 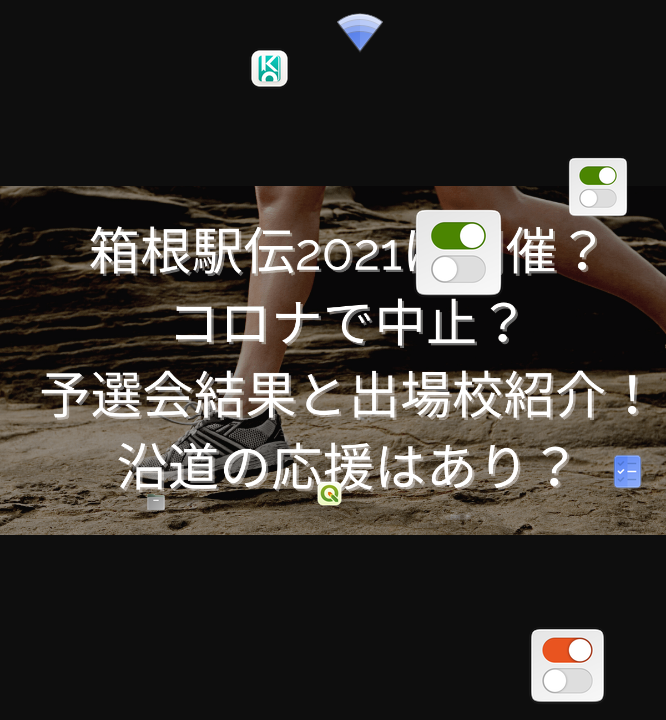 What do you see at coordinates (360, 32) in the screenshot?
I see `indicates wireless network connection status` at bounding box center [360, 32].